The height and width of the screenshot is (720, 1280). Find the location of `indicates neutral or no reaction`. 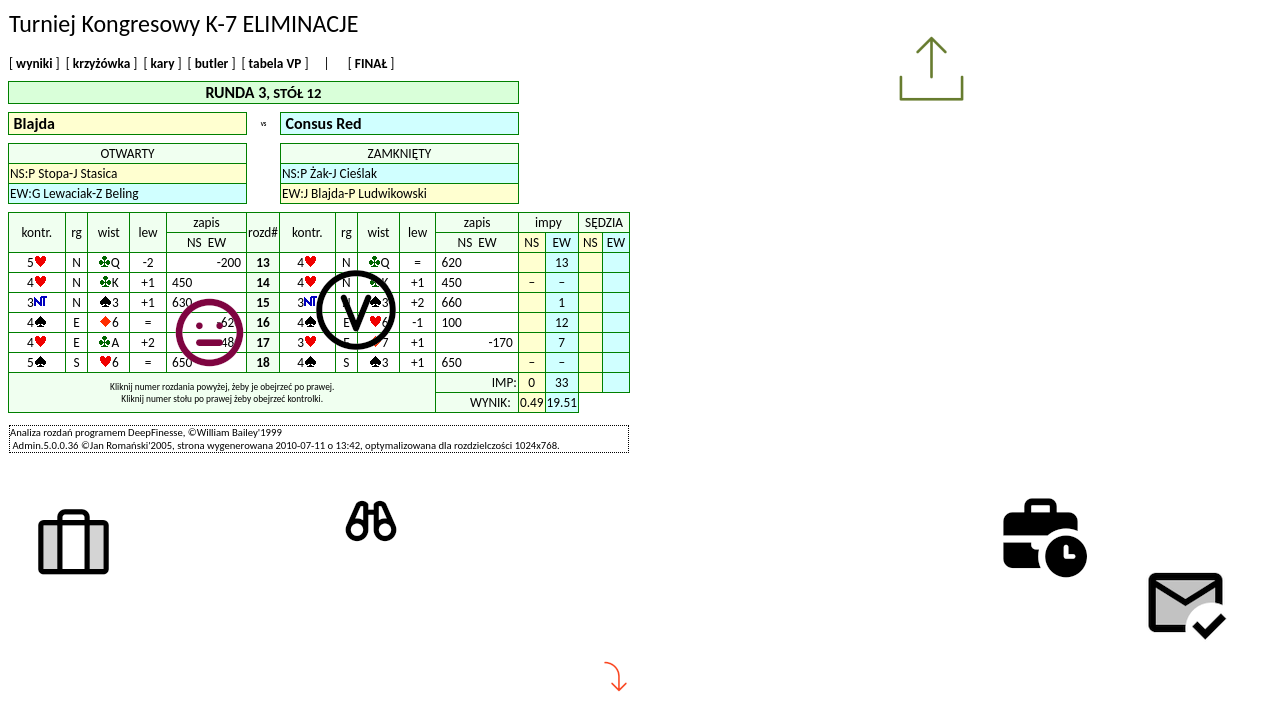

indicates neutral or no reaction is located at coordinates (209, 332).